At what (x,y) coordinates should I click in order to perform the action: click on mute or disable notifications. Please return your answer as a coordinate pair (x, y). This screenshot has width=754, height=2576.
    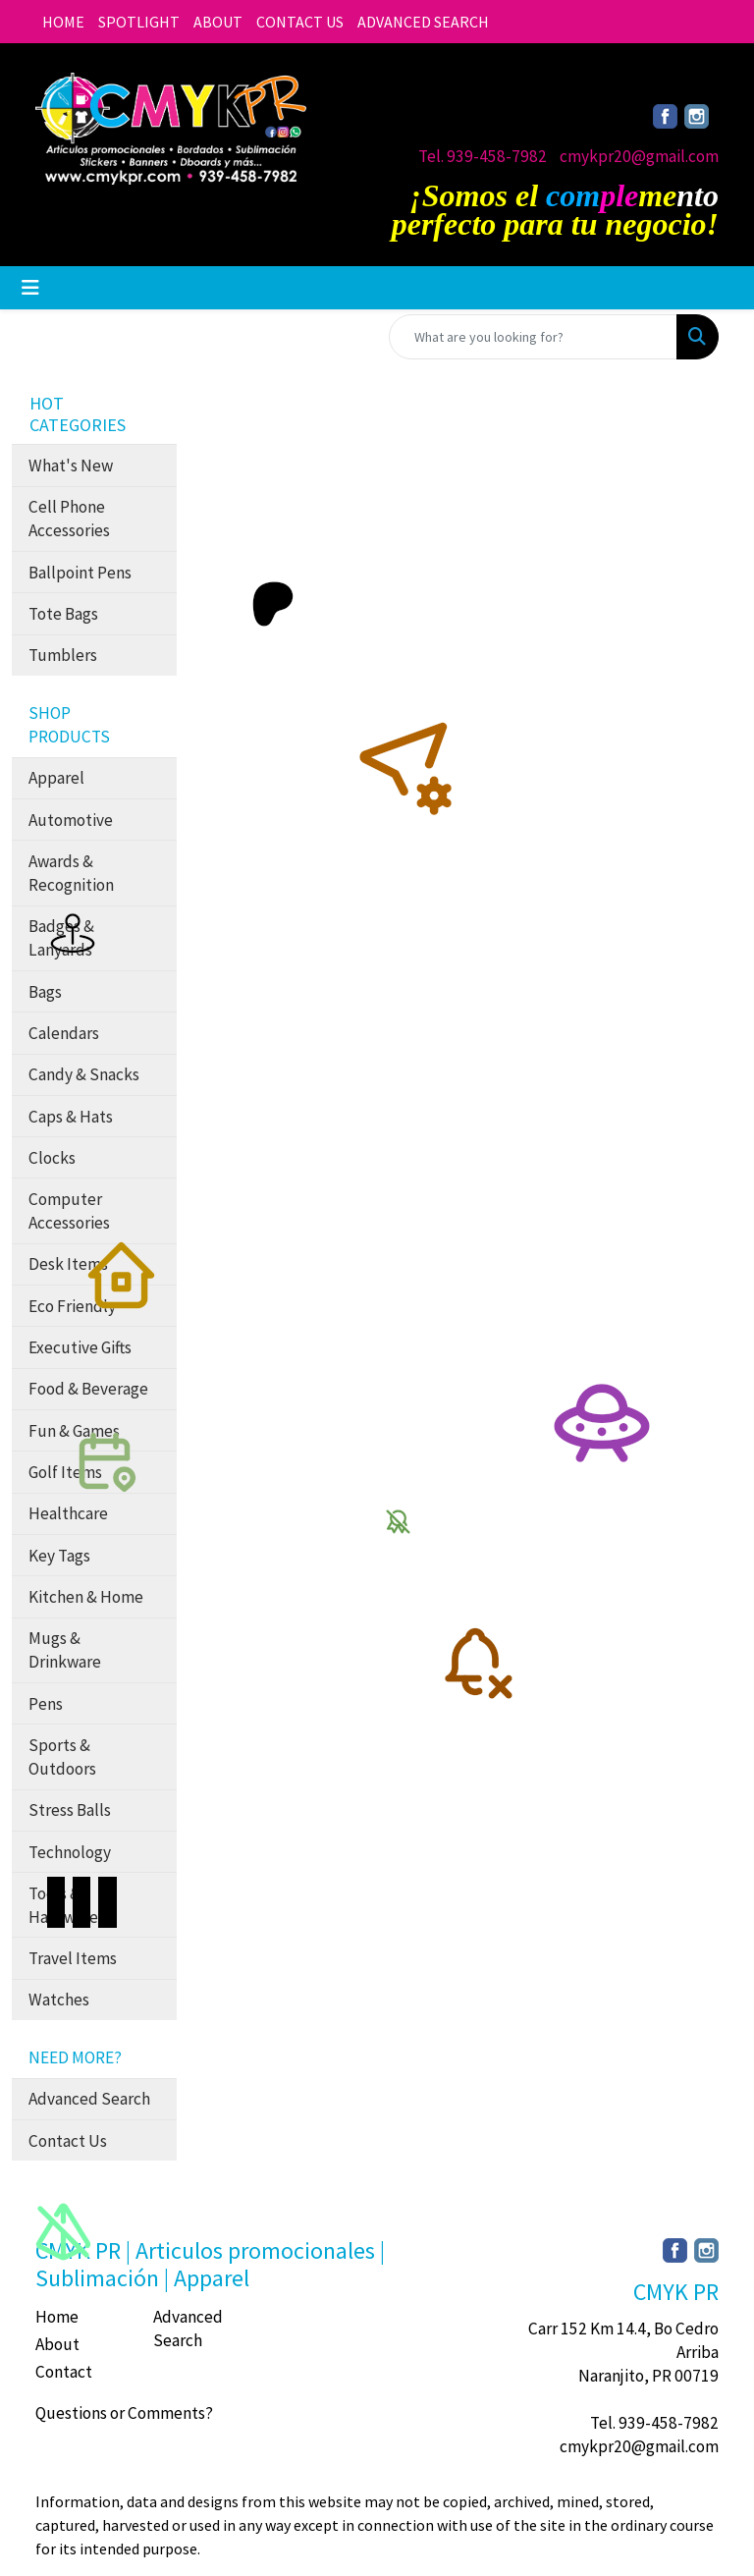
    Looking at the image, I should click on (475, 1662).